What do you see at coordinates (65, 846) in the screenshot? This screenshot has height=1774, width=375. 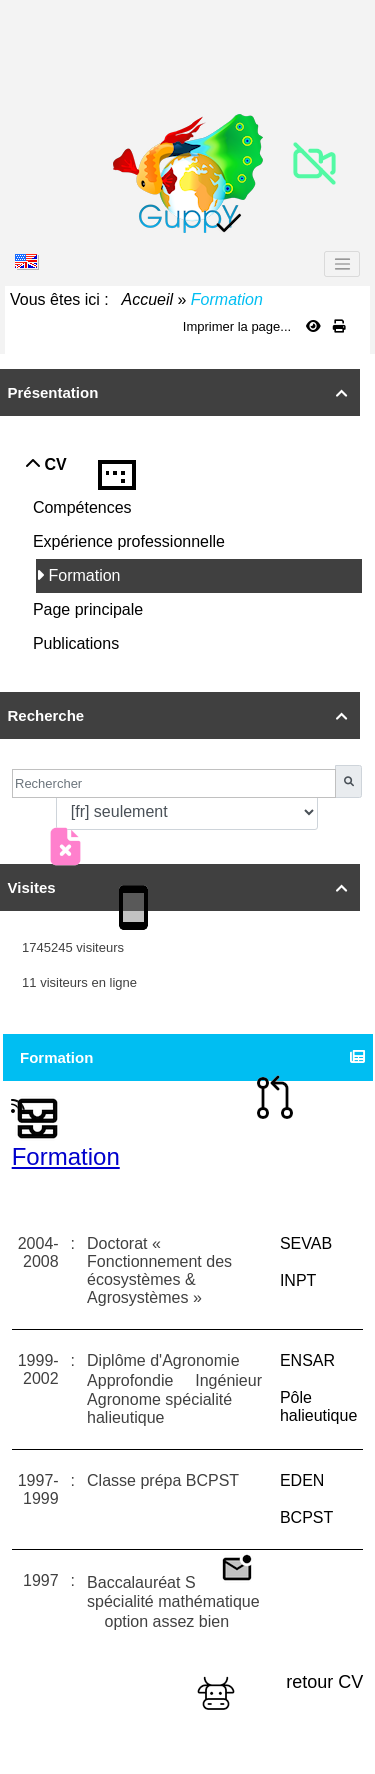 I see `delete or remove a file` at bounding box center [65, 846].